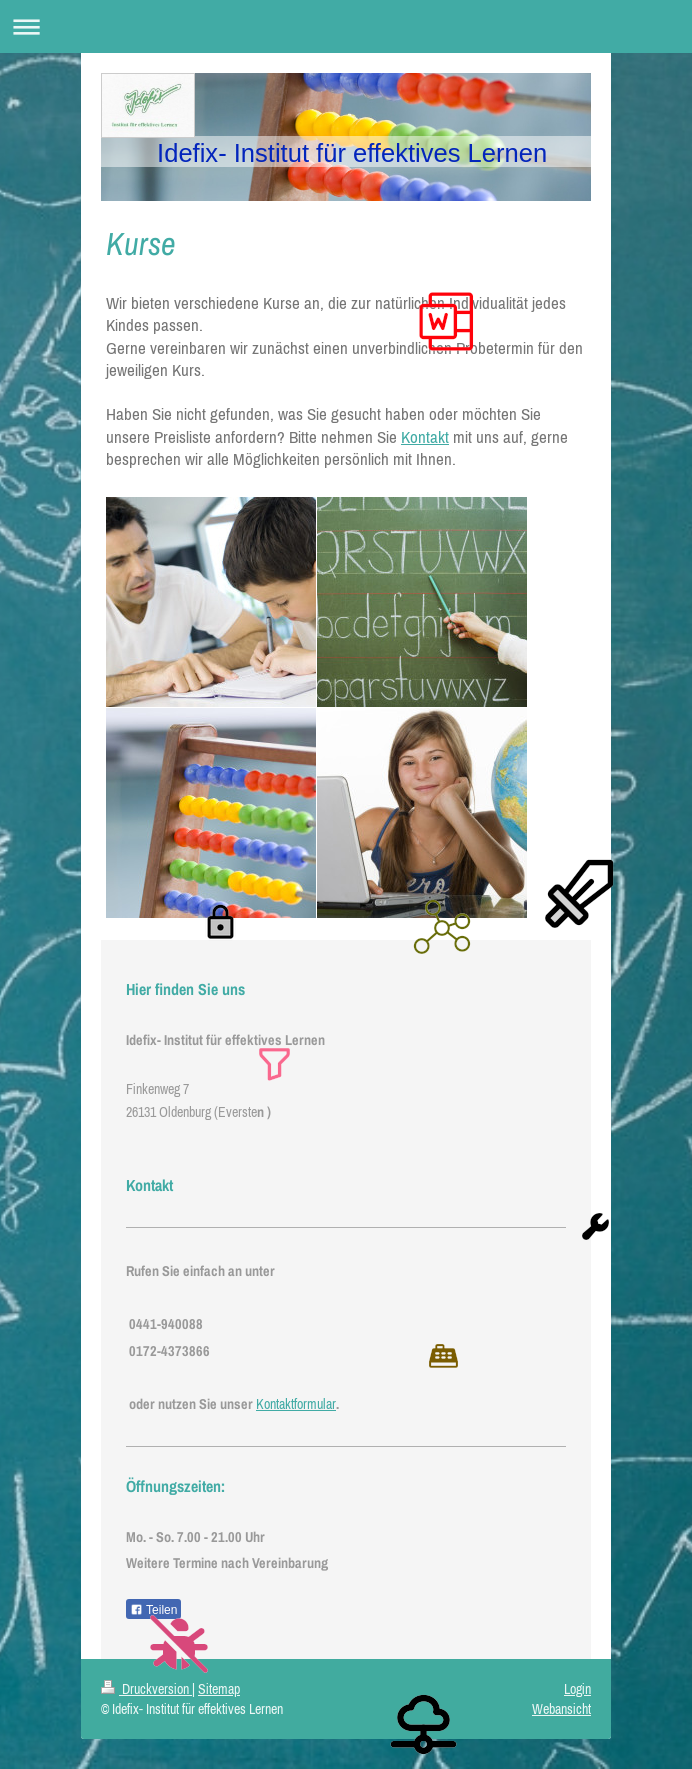 The image size is (692, 1769). Describe the element at coordinates (580, 892) in the screenshot. I see `access game or combat features` at that location.